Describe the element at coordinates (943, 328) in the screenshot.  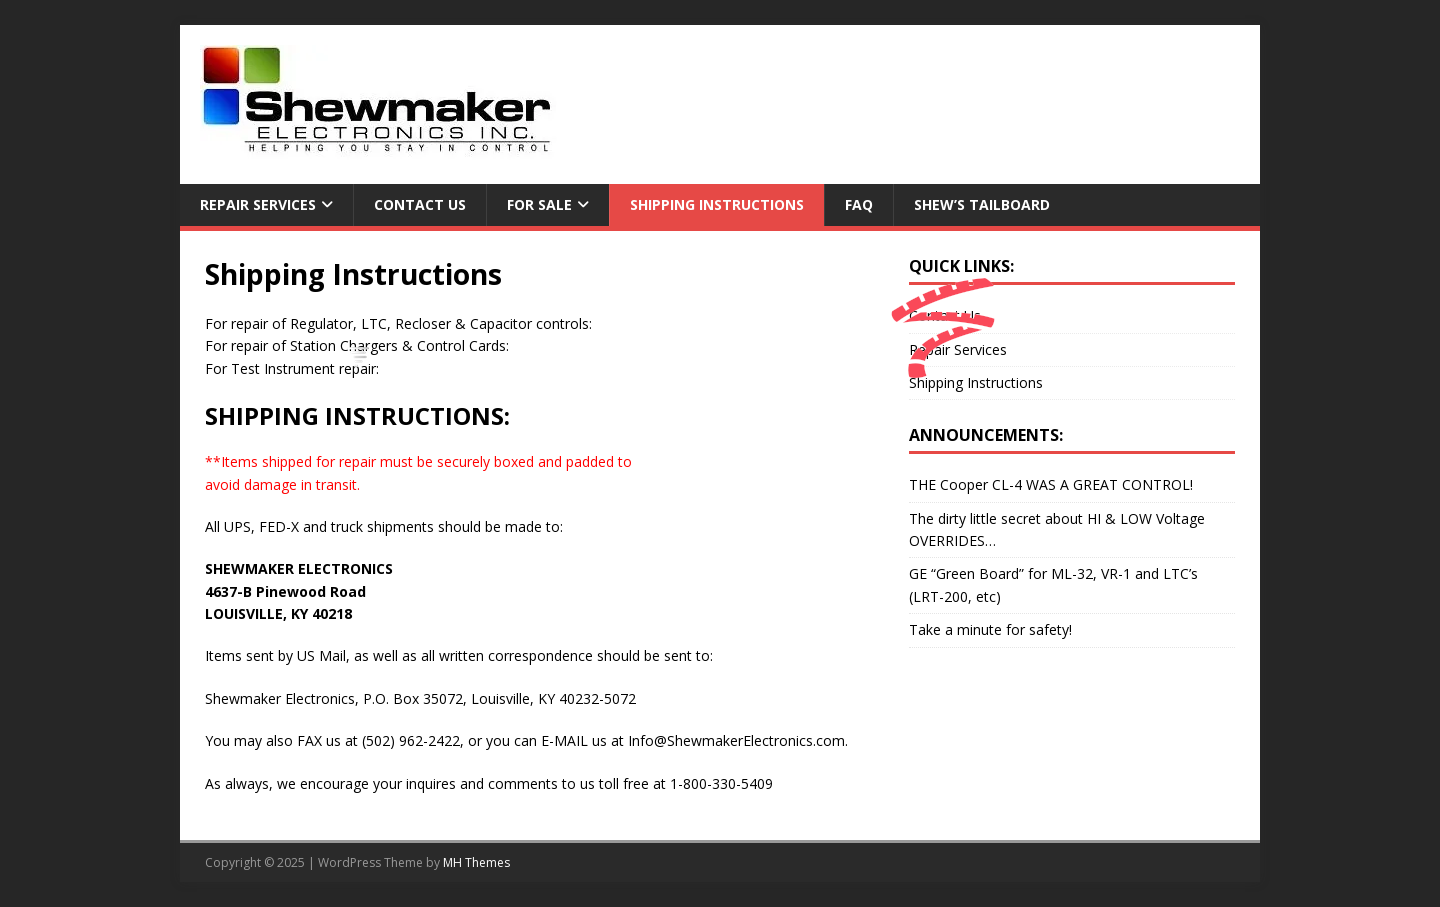
I see `access measurement or dimension tools` at that location.